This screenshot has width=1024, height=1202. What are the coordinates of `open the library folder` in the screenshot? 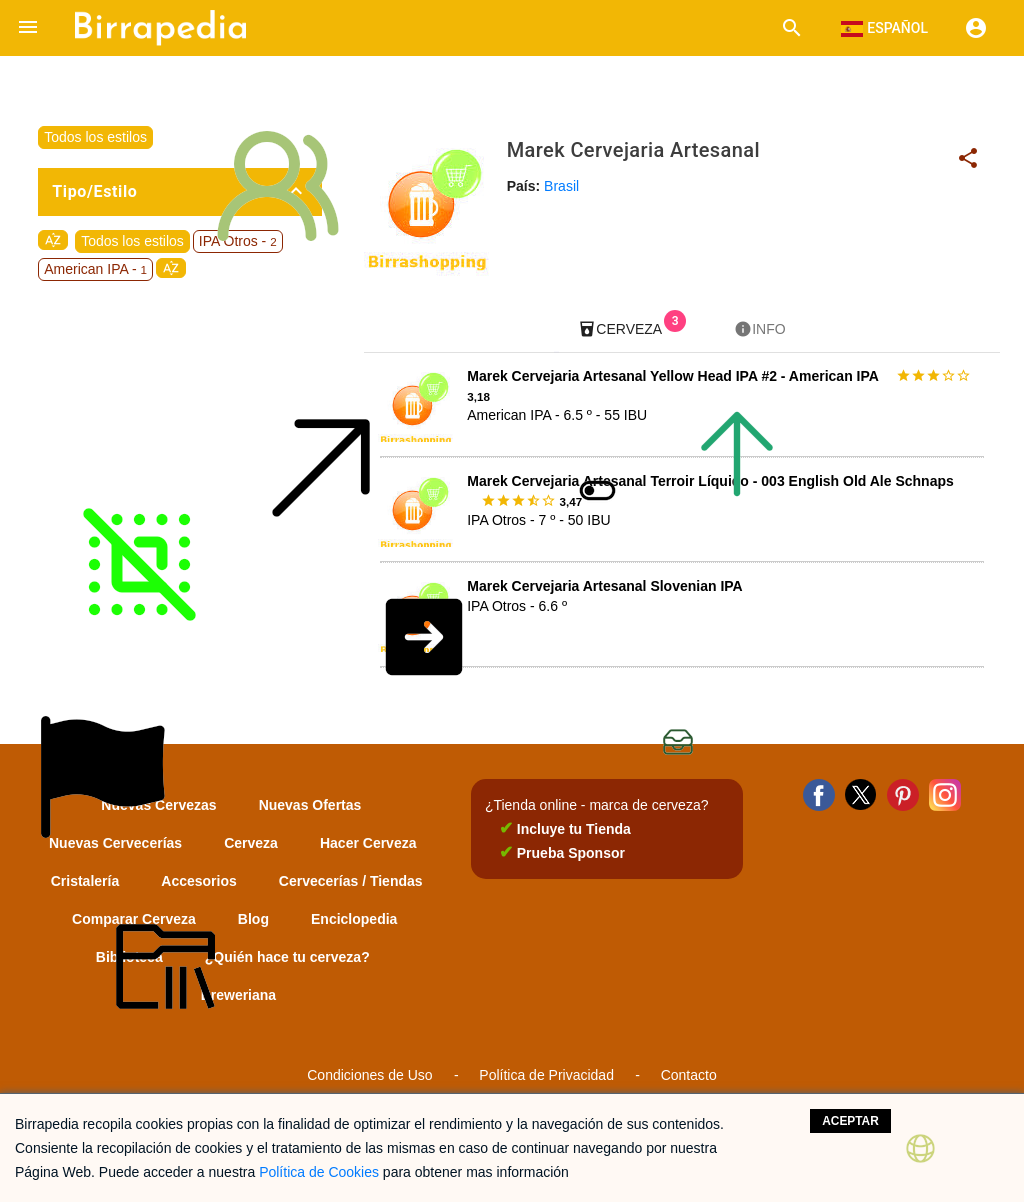 It's located at (165, 966).